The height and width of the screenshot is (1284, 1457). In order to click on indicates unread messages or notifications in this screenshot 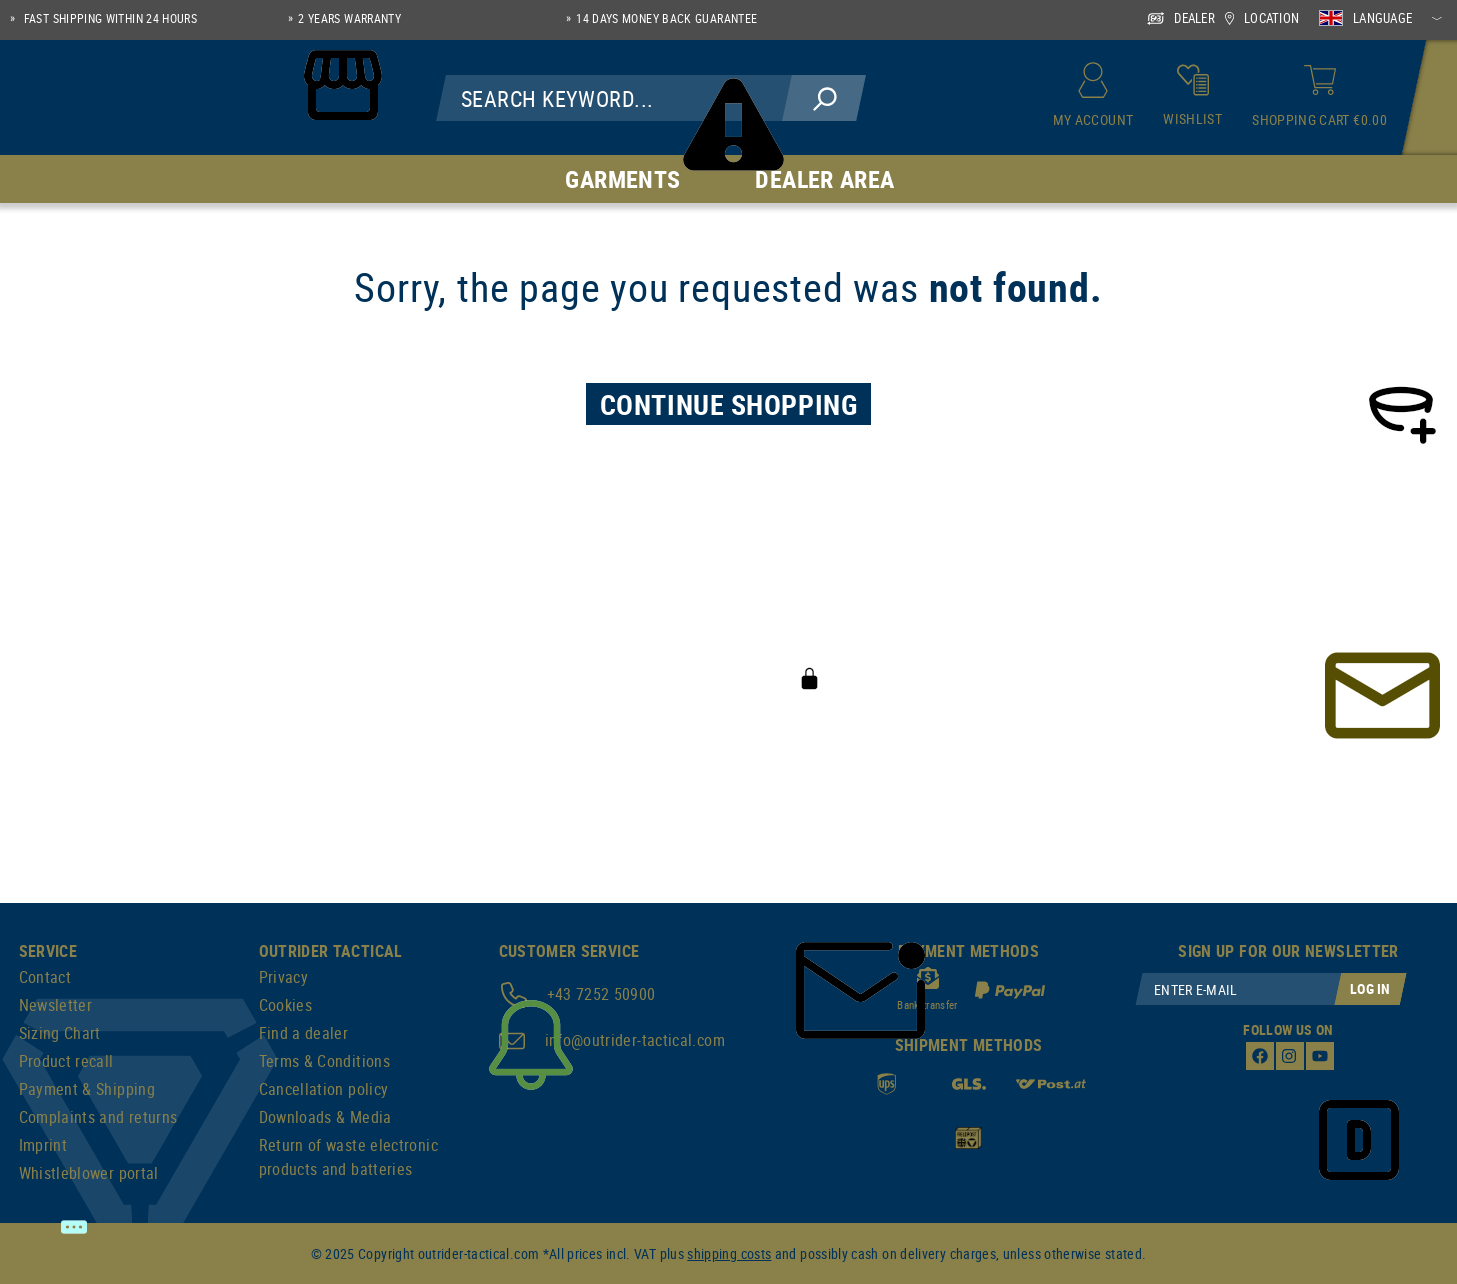, I will do `click(860, 990)`.